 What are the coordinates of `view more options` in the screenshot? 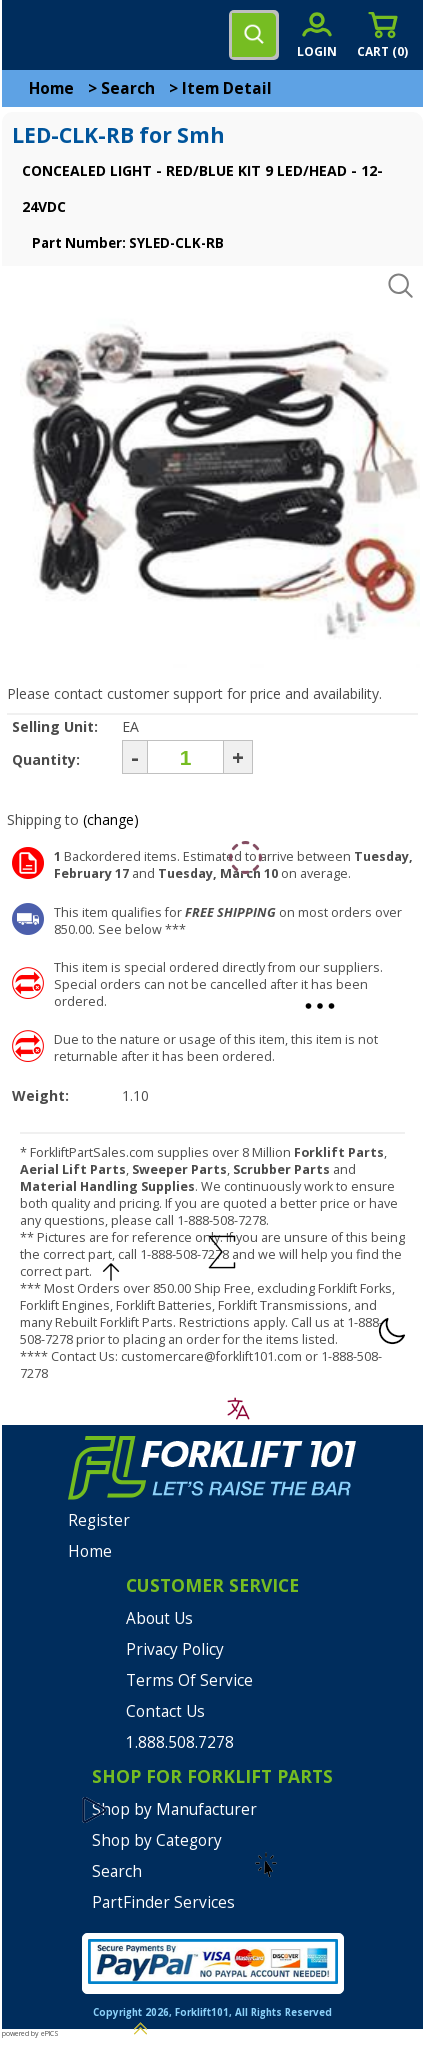 It's located at (320, 1006).